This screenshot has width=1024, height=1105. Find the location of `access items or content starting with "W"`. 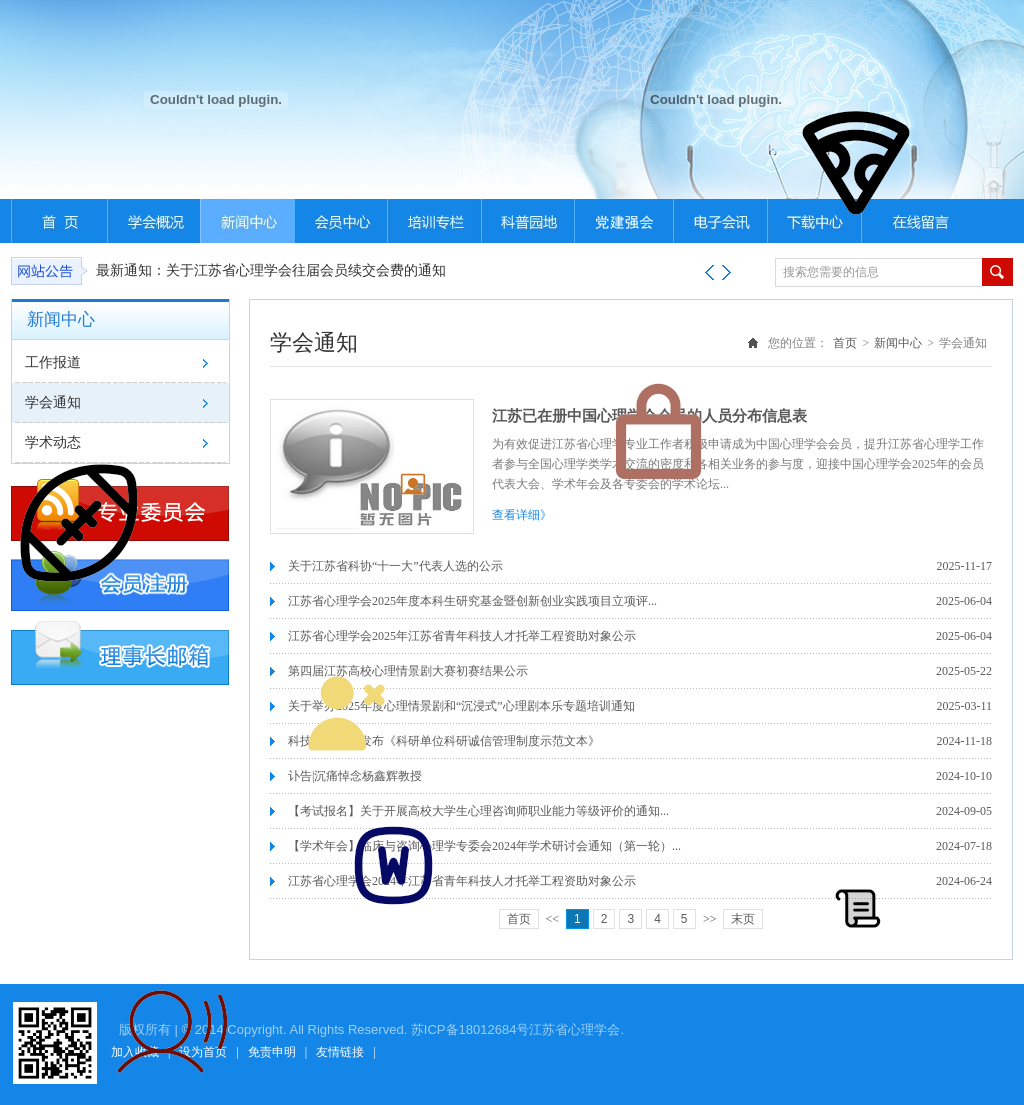

access items or content starting with "W" is located at coordinates (393, 865).